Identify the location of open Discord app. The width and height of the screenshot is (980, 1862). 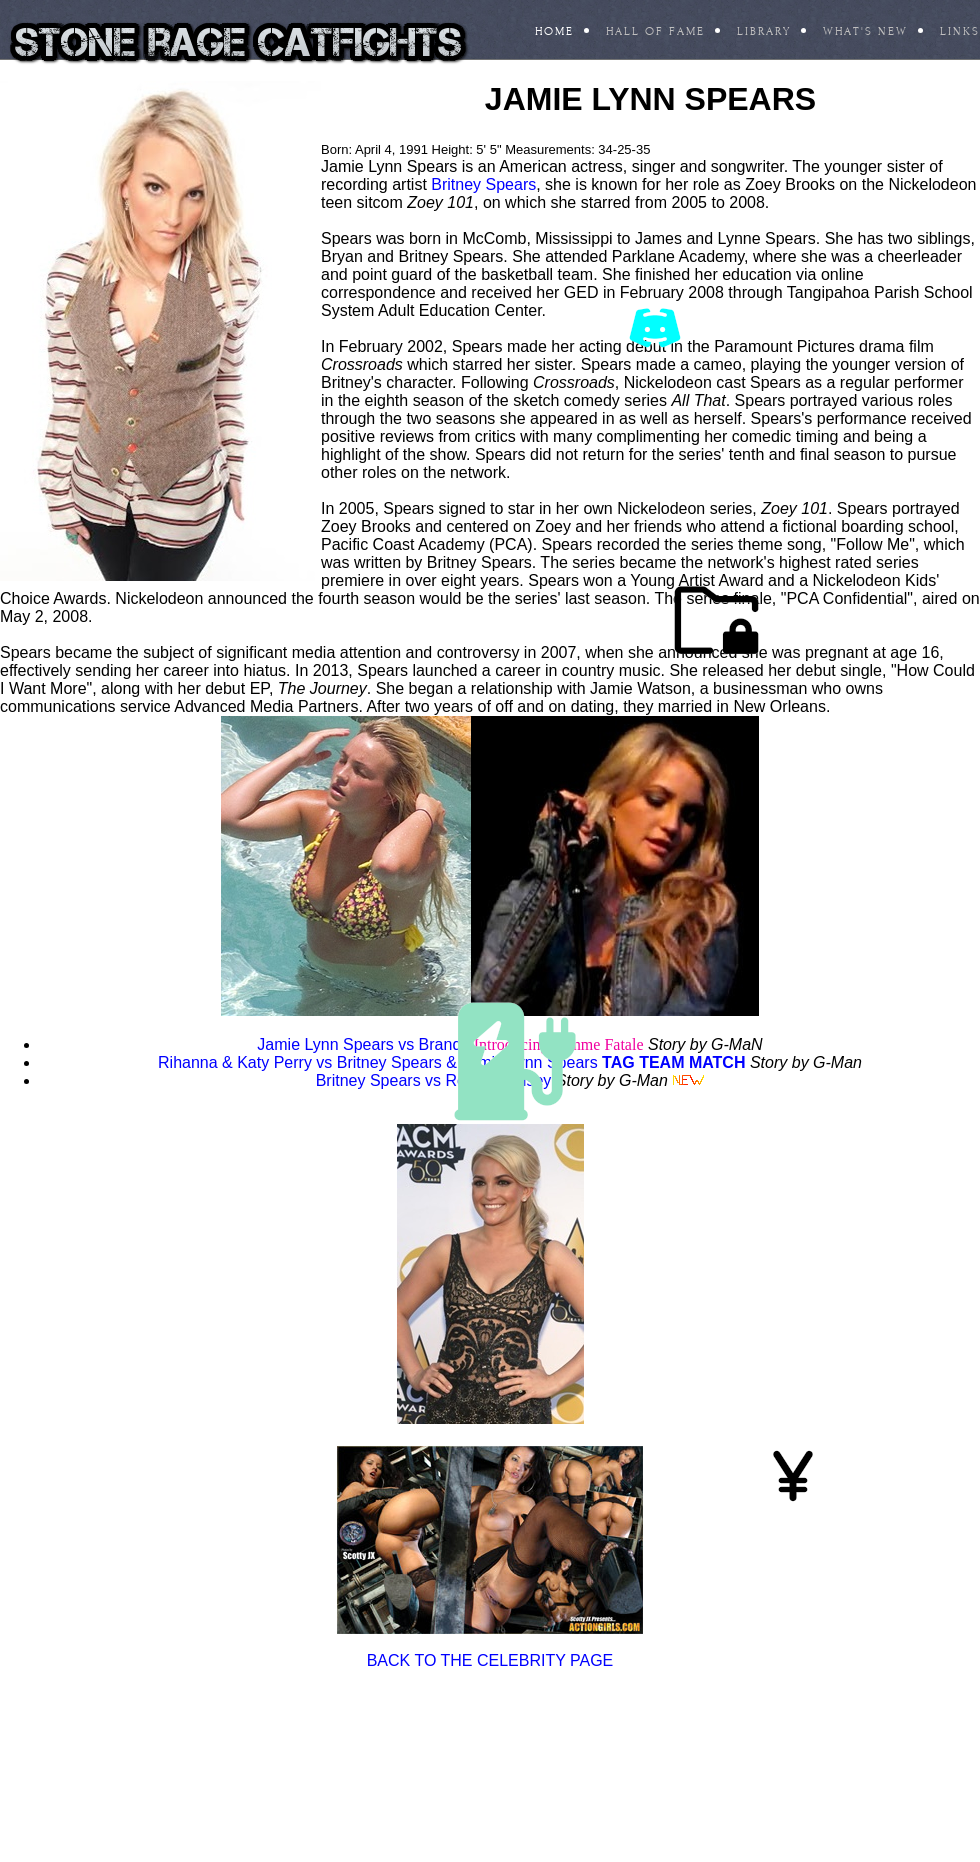
(655, 327).